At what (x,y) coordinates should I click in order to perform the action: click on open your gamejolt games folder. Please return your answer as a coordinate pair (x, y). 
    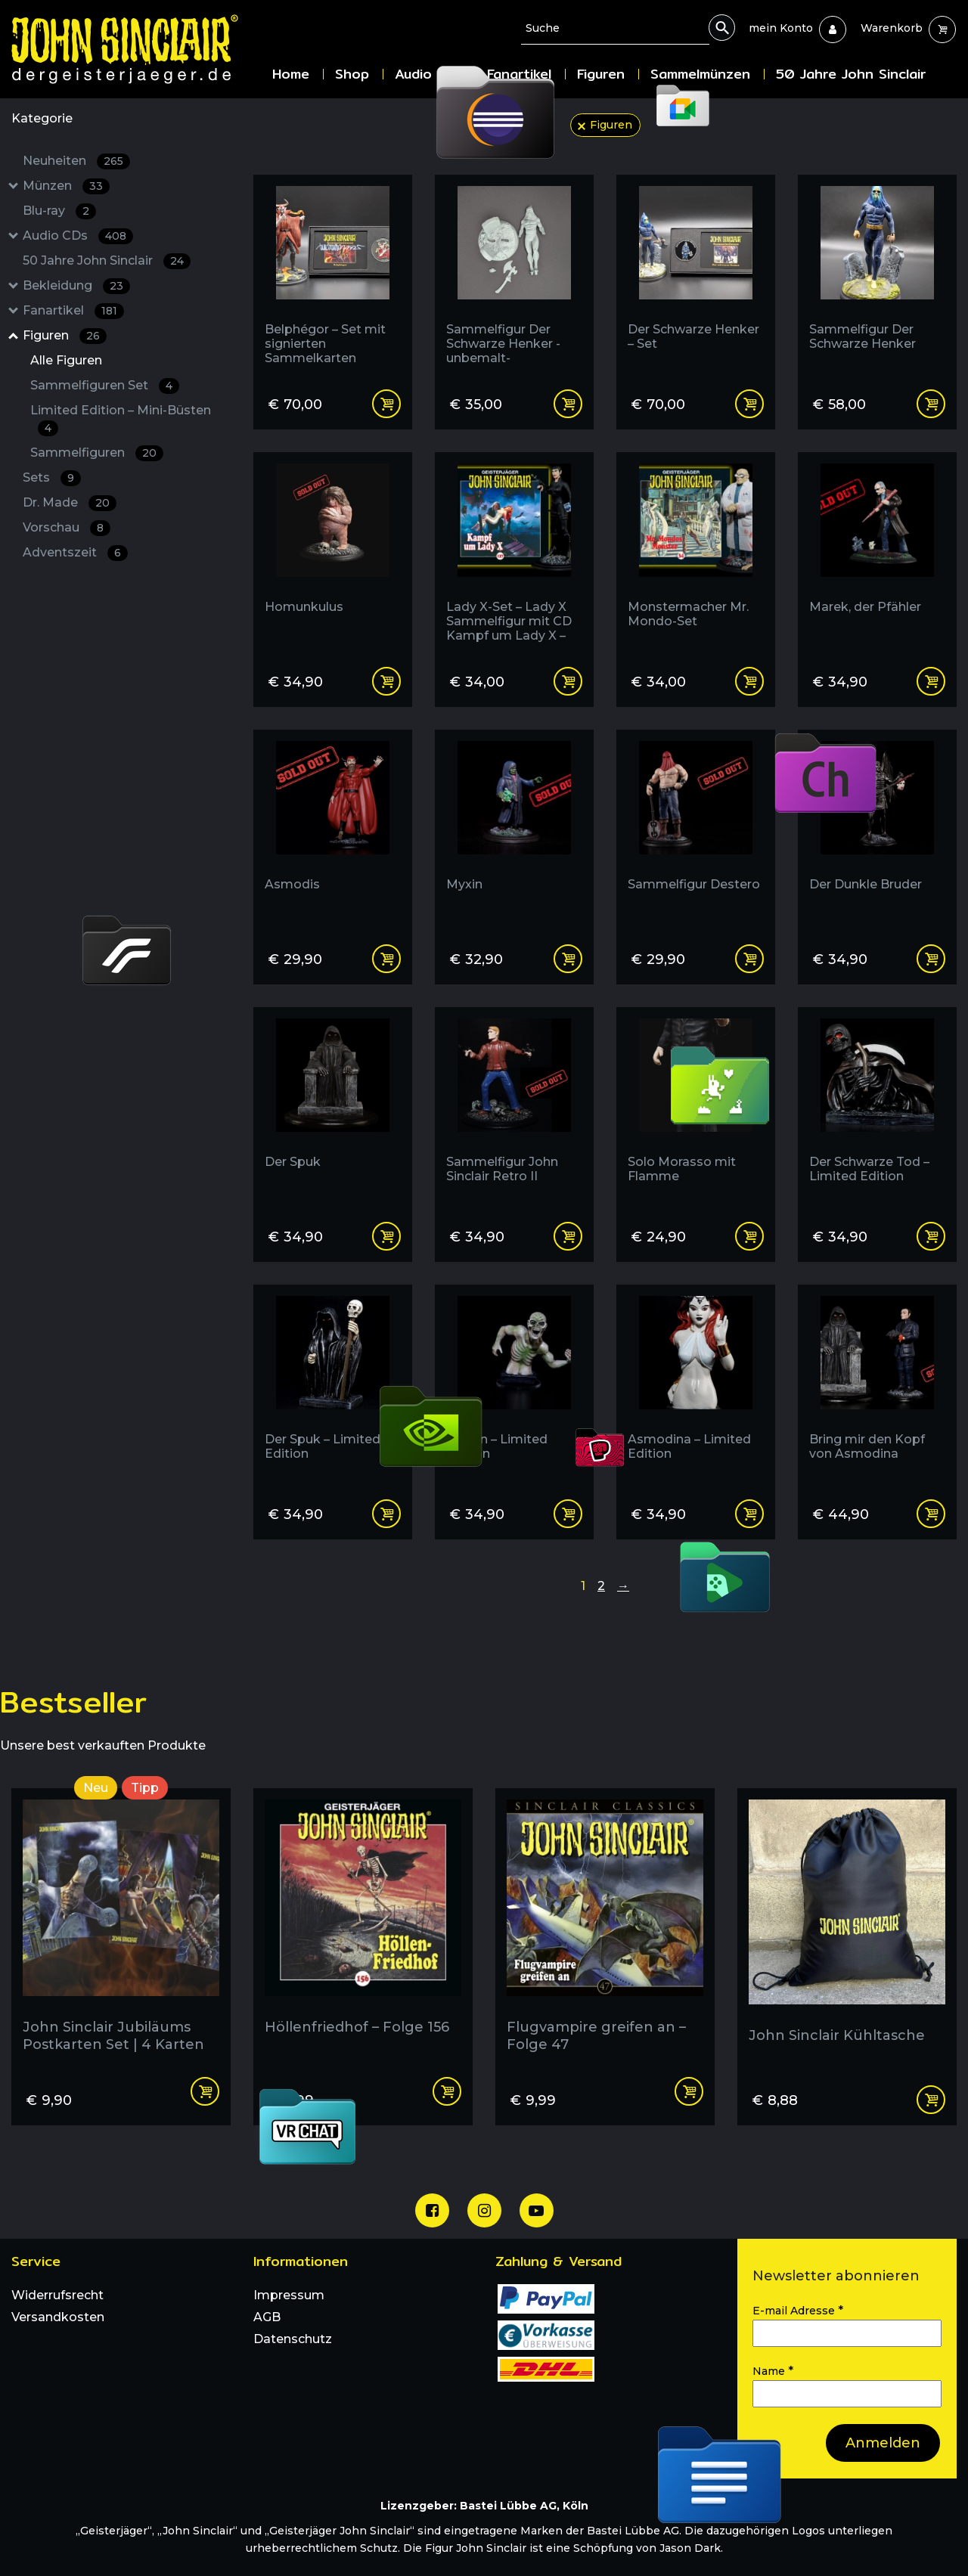
    Looking at the image, I should click on (720, 1088).